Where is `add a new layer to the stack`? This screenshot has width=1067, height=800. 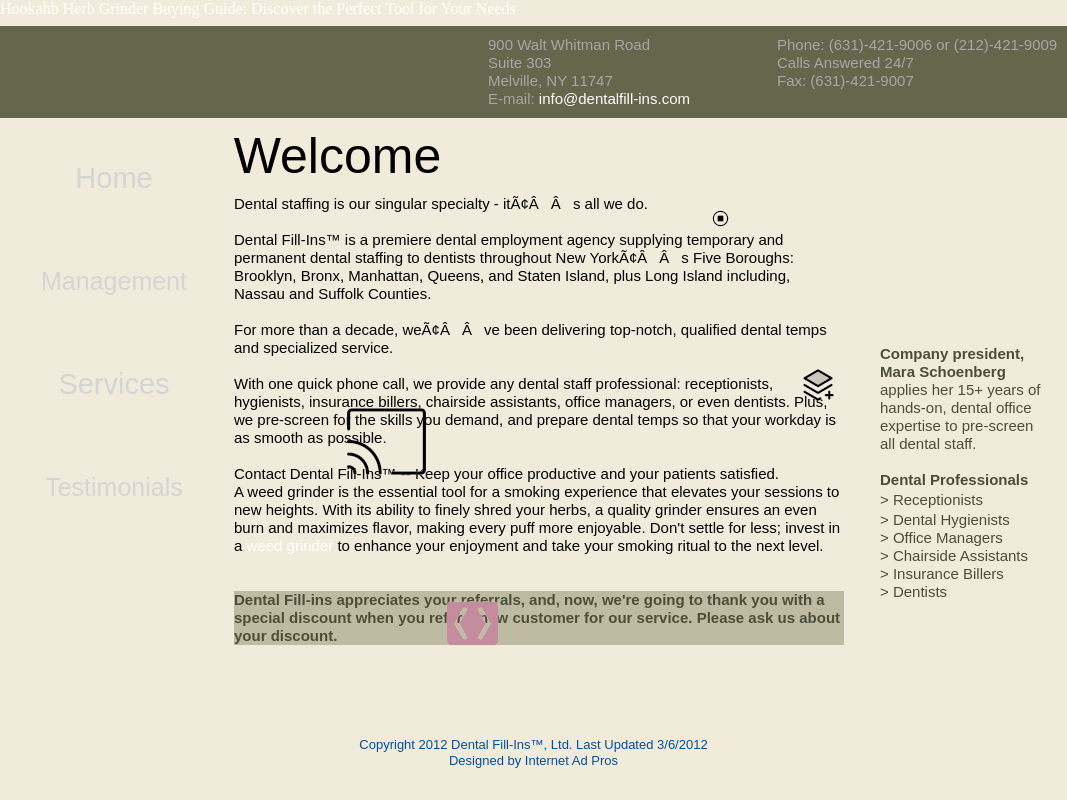 add a new layer to the stack is located at coordinates (818, 385).